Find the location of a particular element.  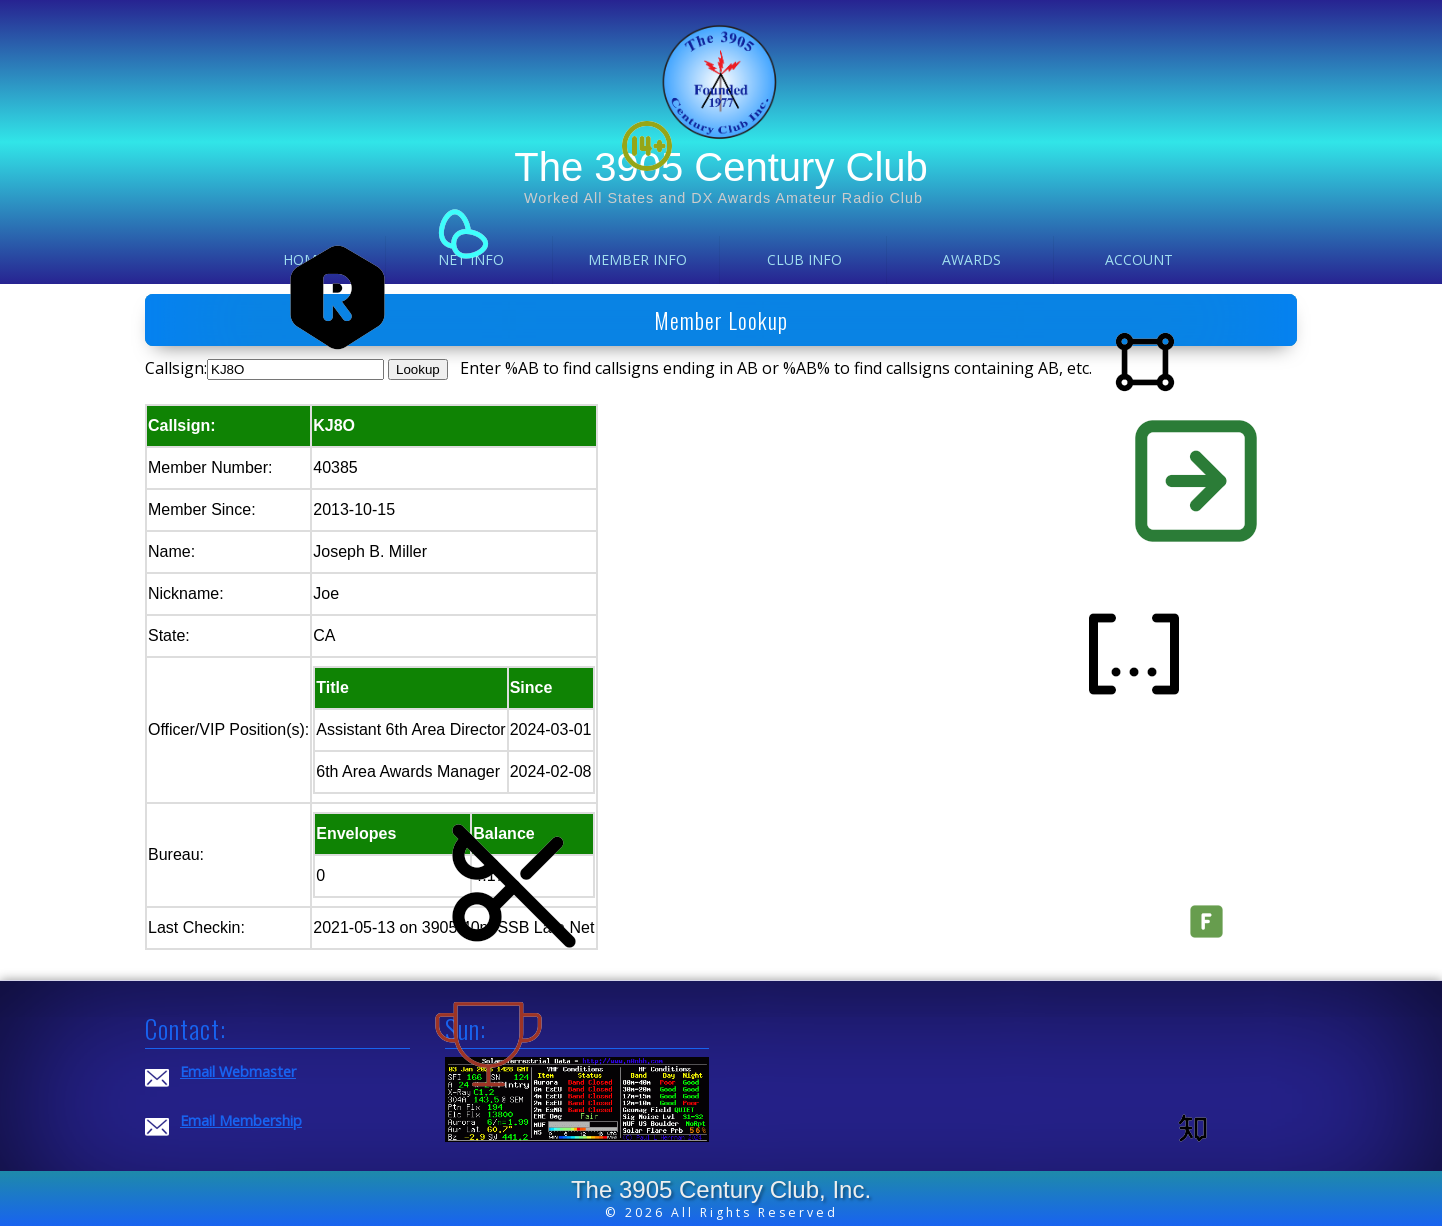

open zhihu app is located at coordinates (1193, 1128).